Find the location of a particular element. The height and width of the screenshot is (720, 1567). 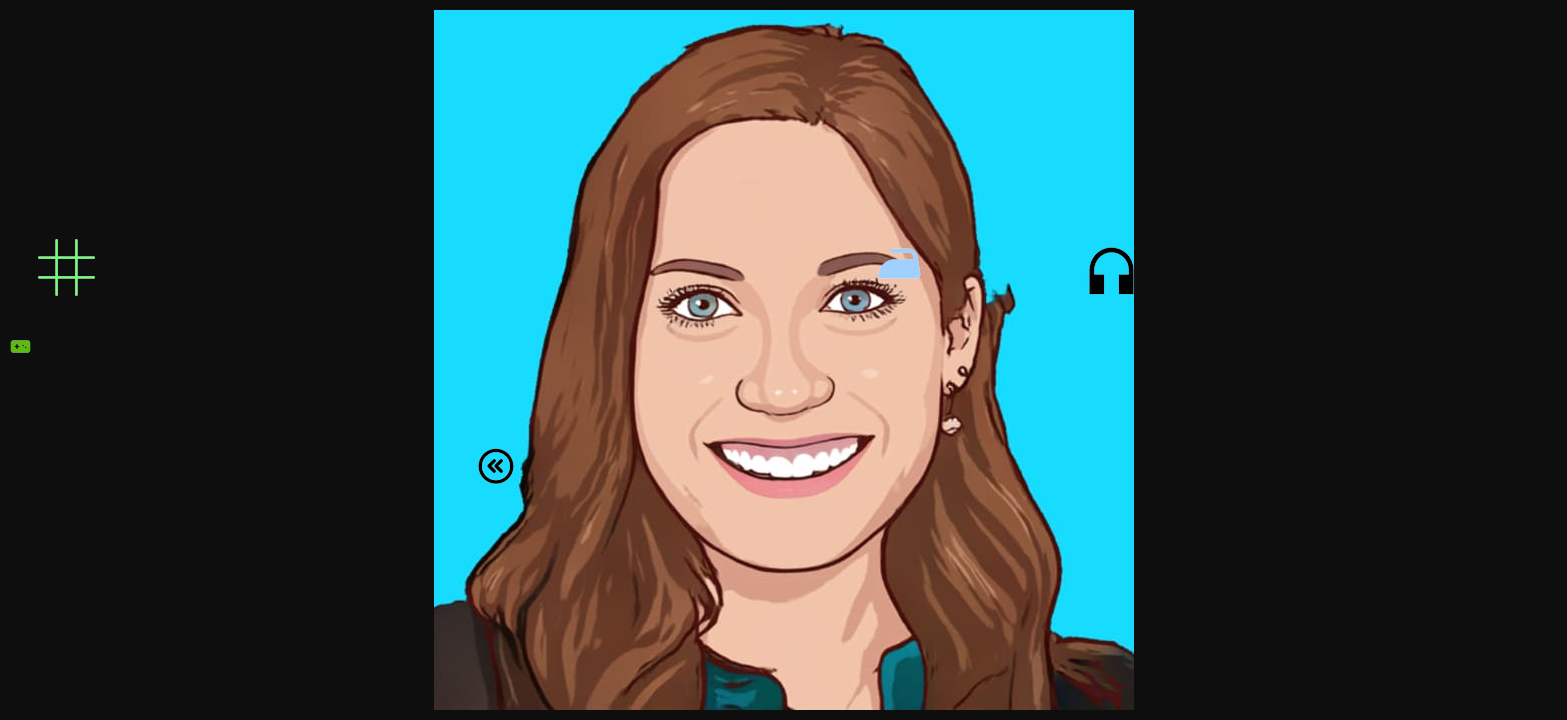

ironing or garment care instructions is located at coordinates (899, 263).